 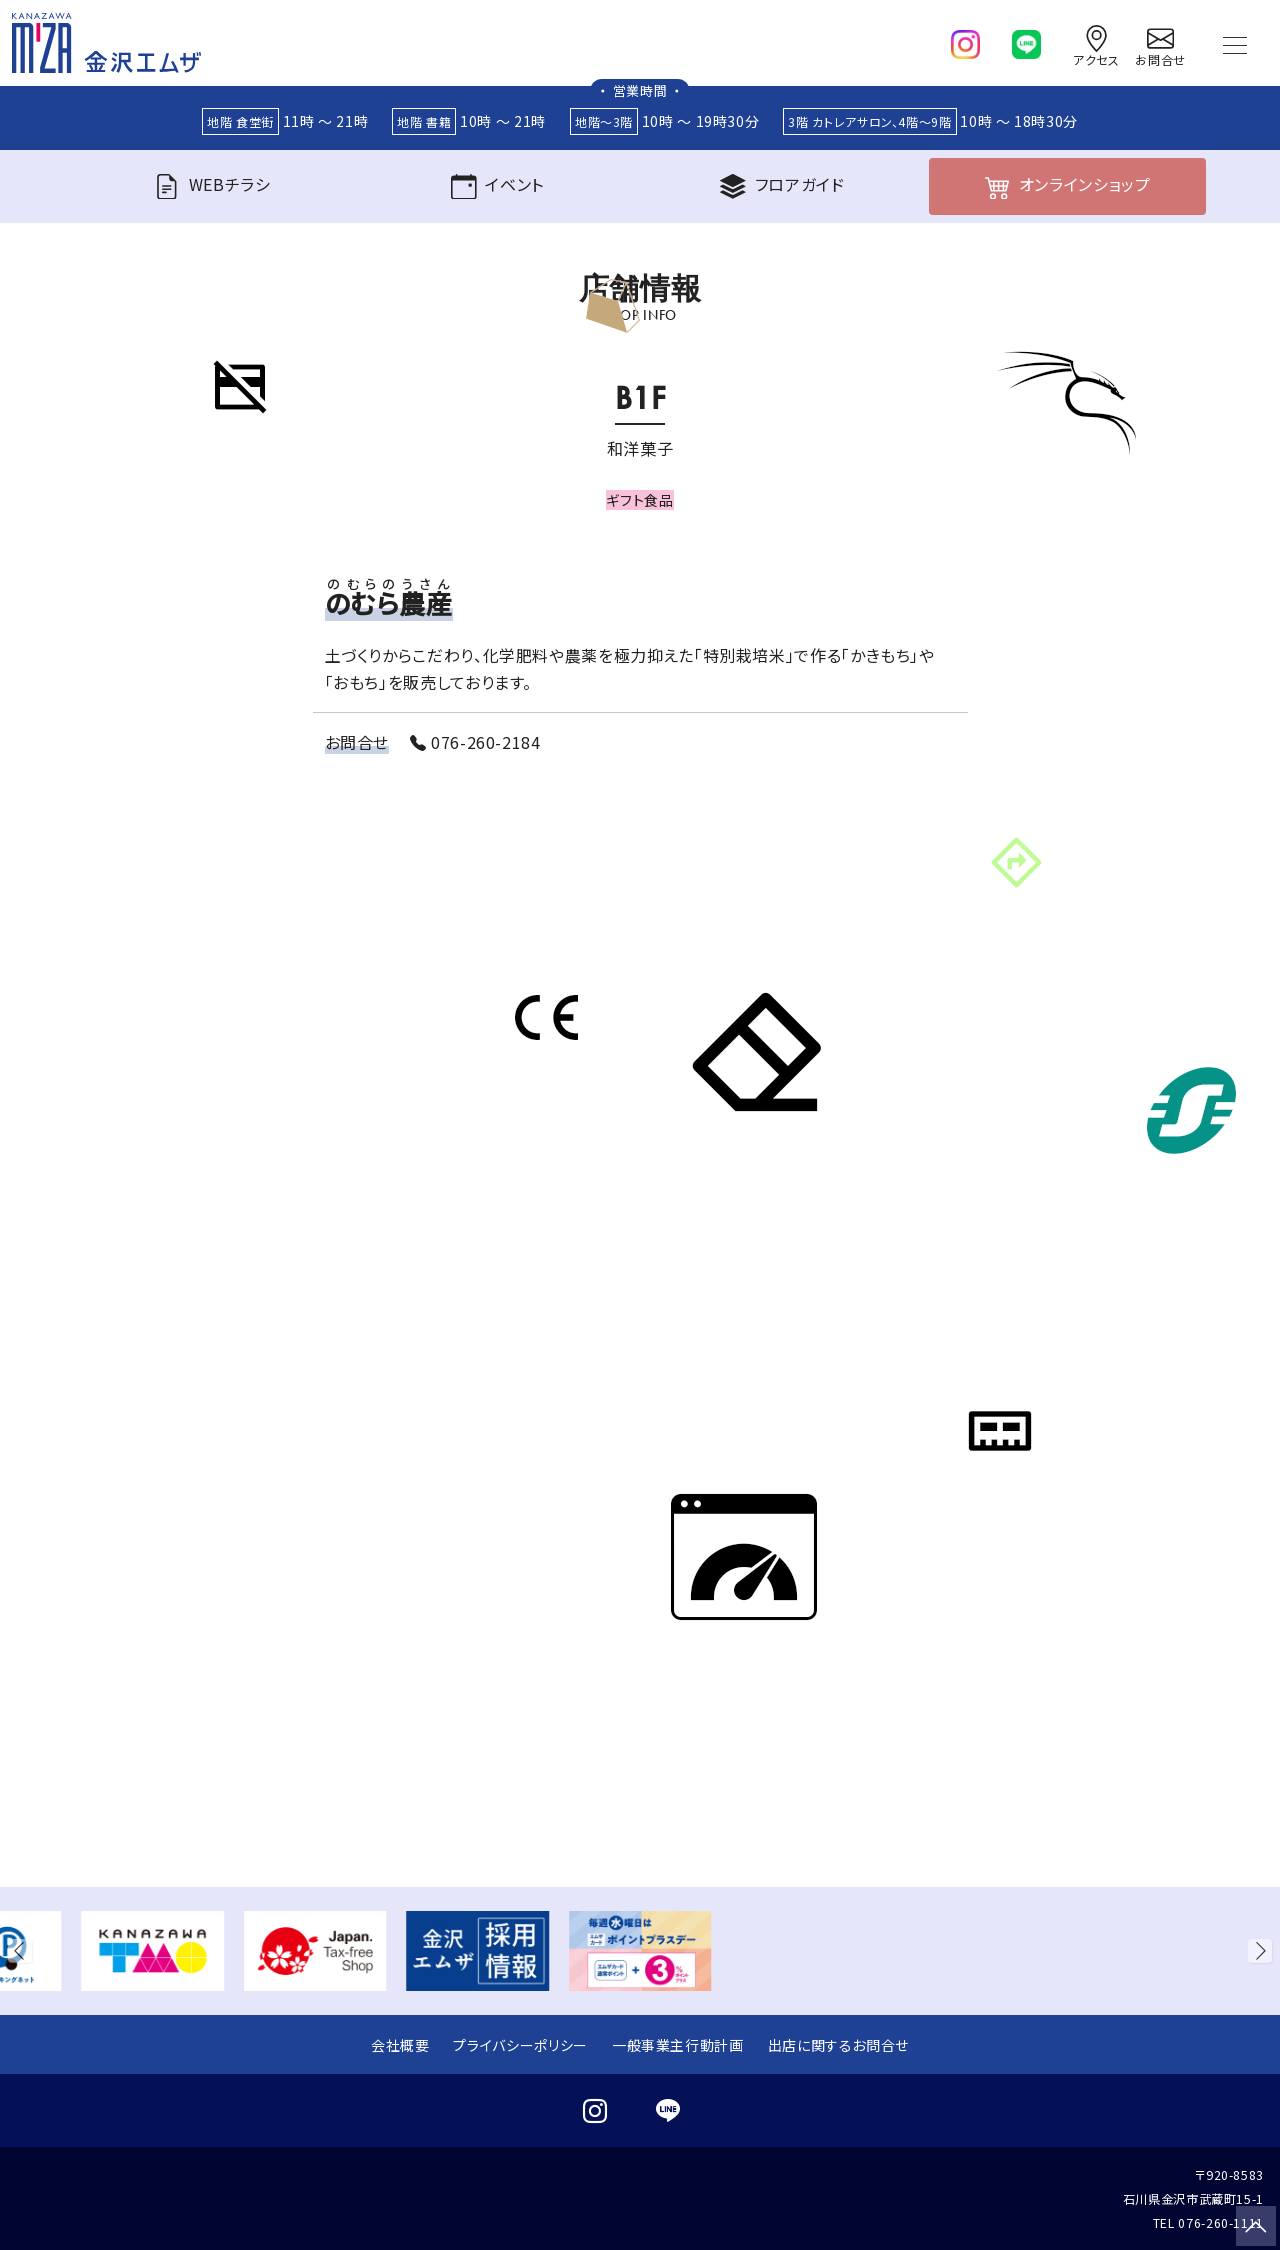 What do you see at coordinates (1066, 403) in the screenshot?
I see `Kali Linux operating system logo` at bounding box center [1066, 403].